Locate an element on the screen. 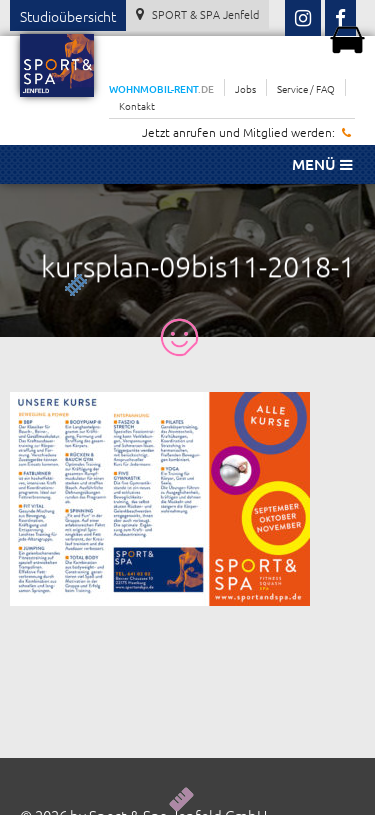 This screenshot has height=815, width=375. add a sticker to your message is located at coordinates (179, 337).